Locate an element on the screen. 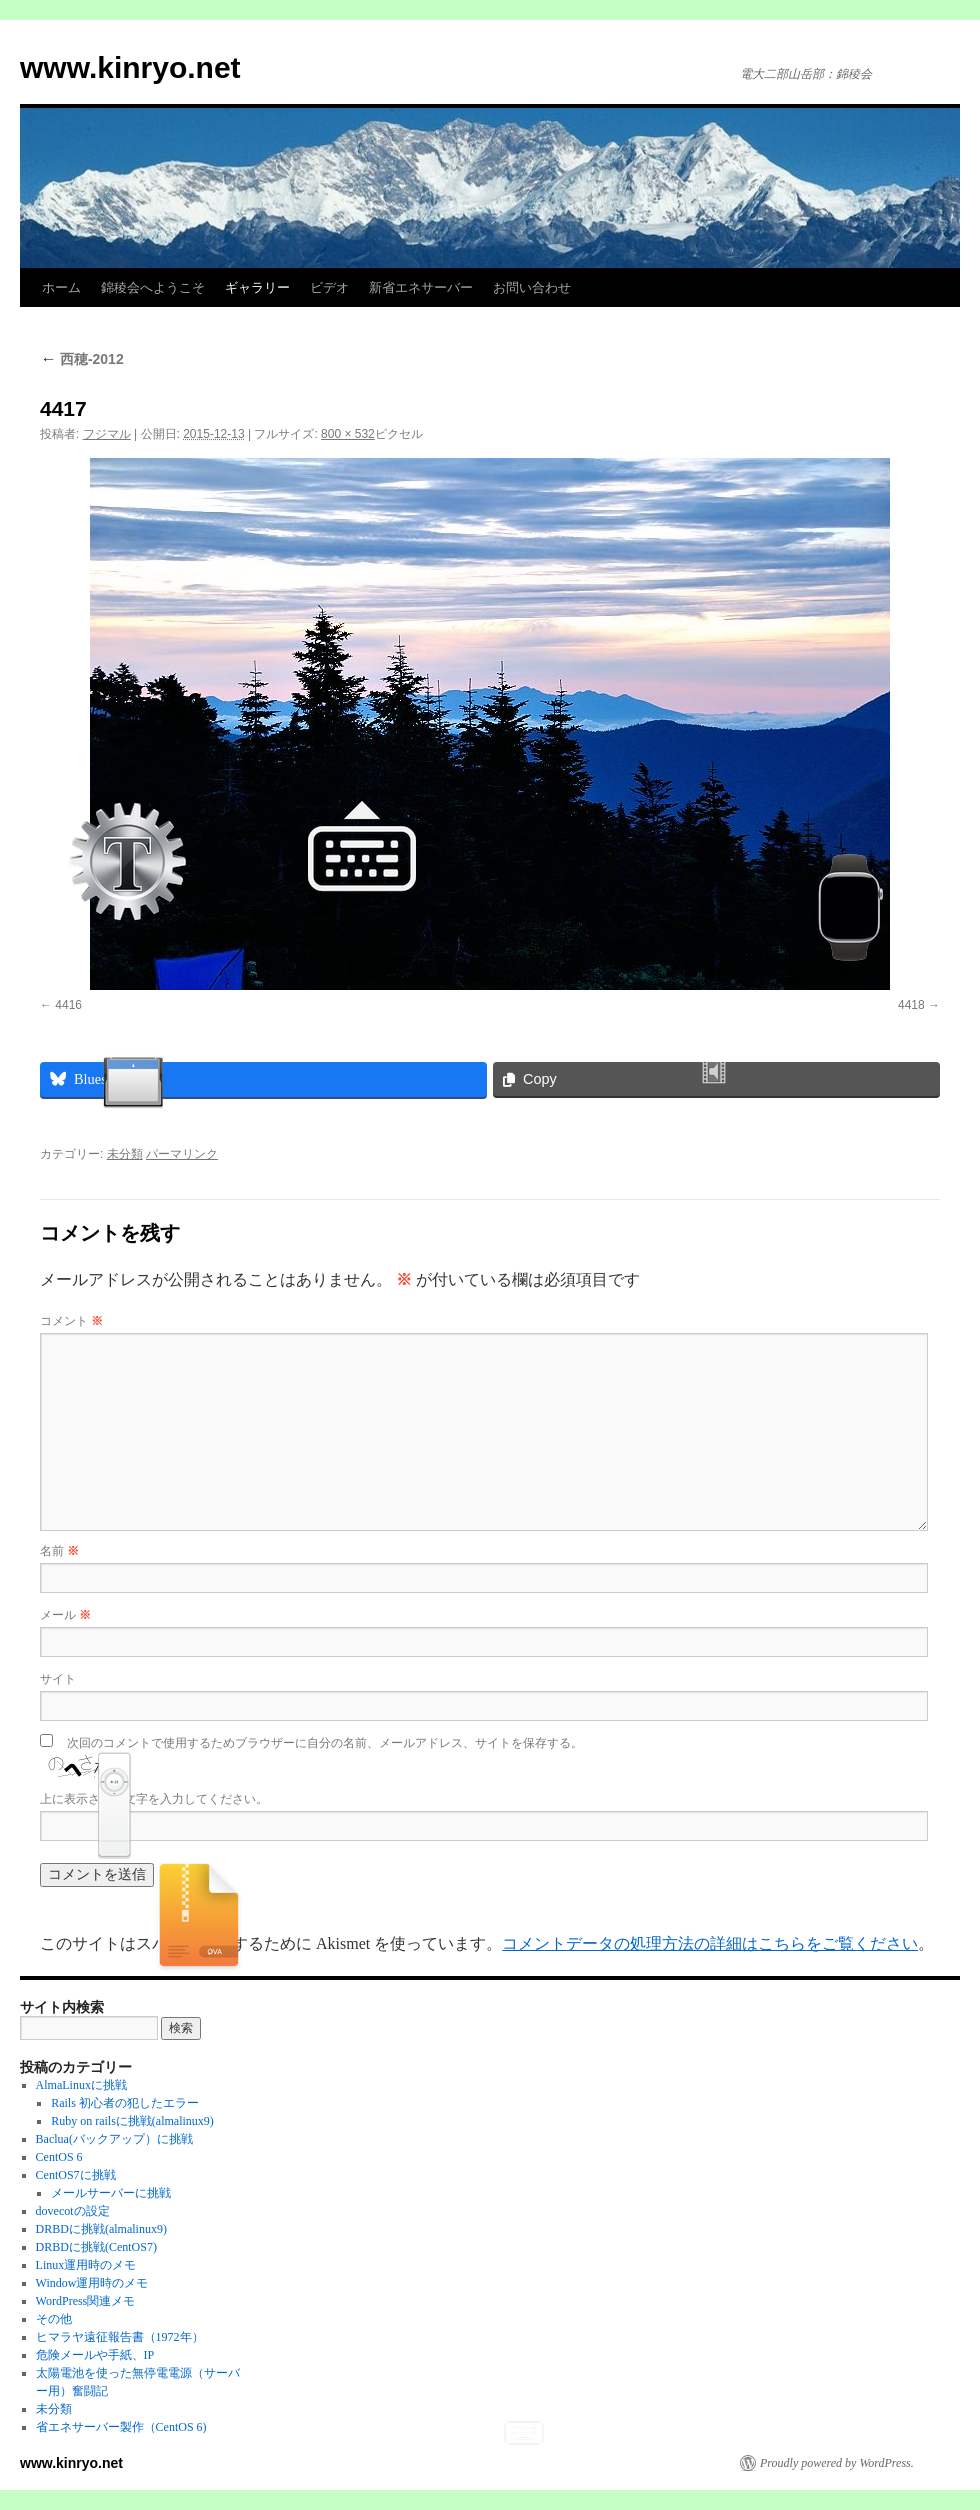 This screenshot has height=2510, width=980. open virtual appliance file for import into VirtualBox is located at coordinates (199, 1917).